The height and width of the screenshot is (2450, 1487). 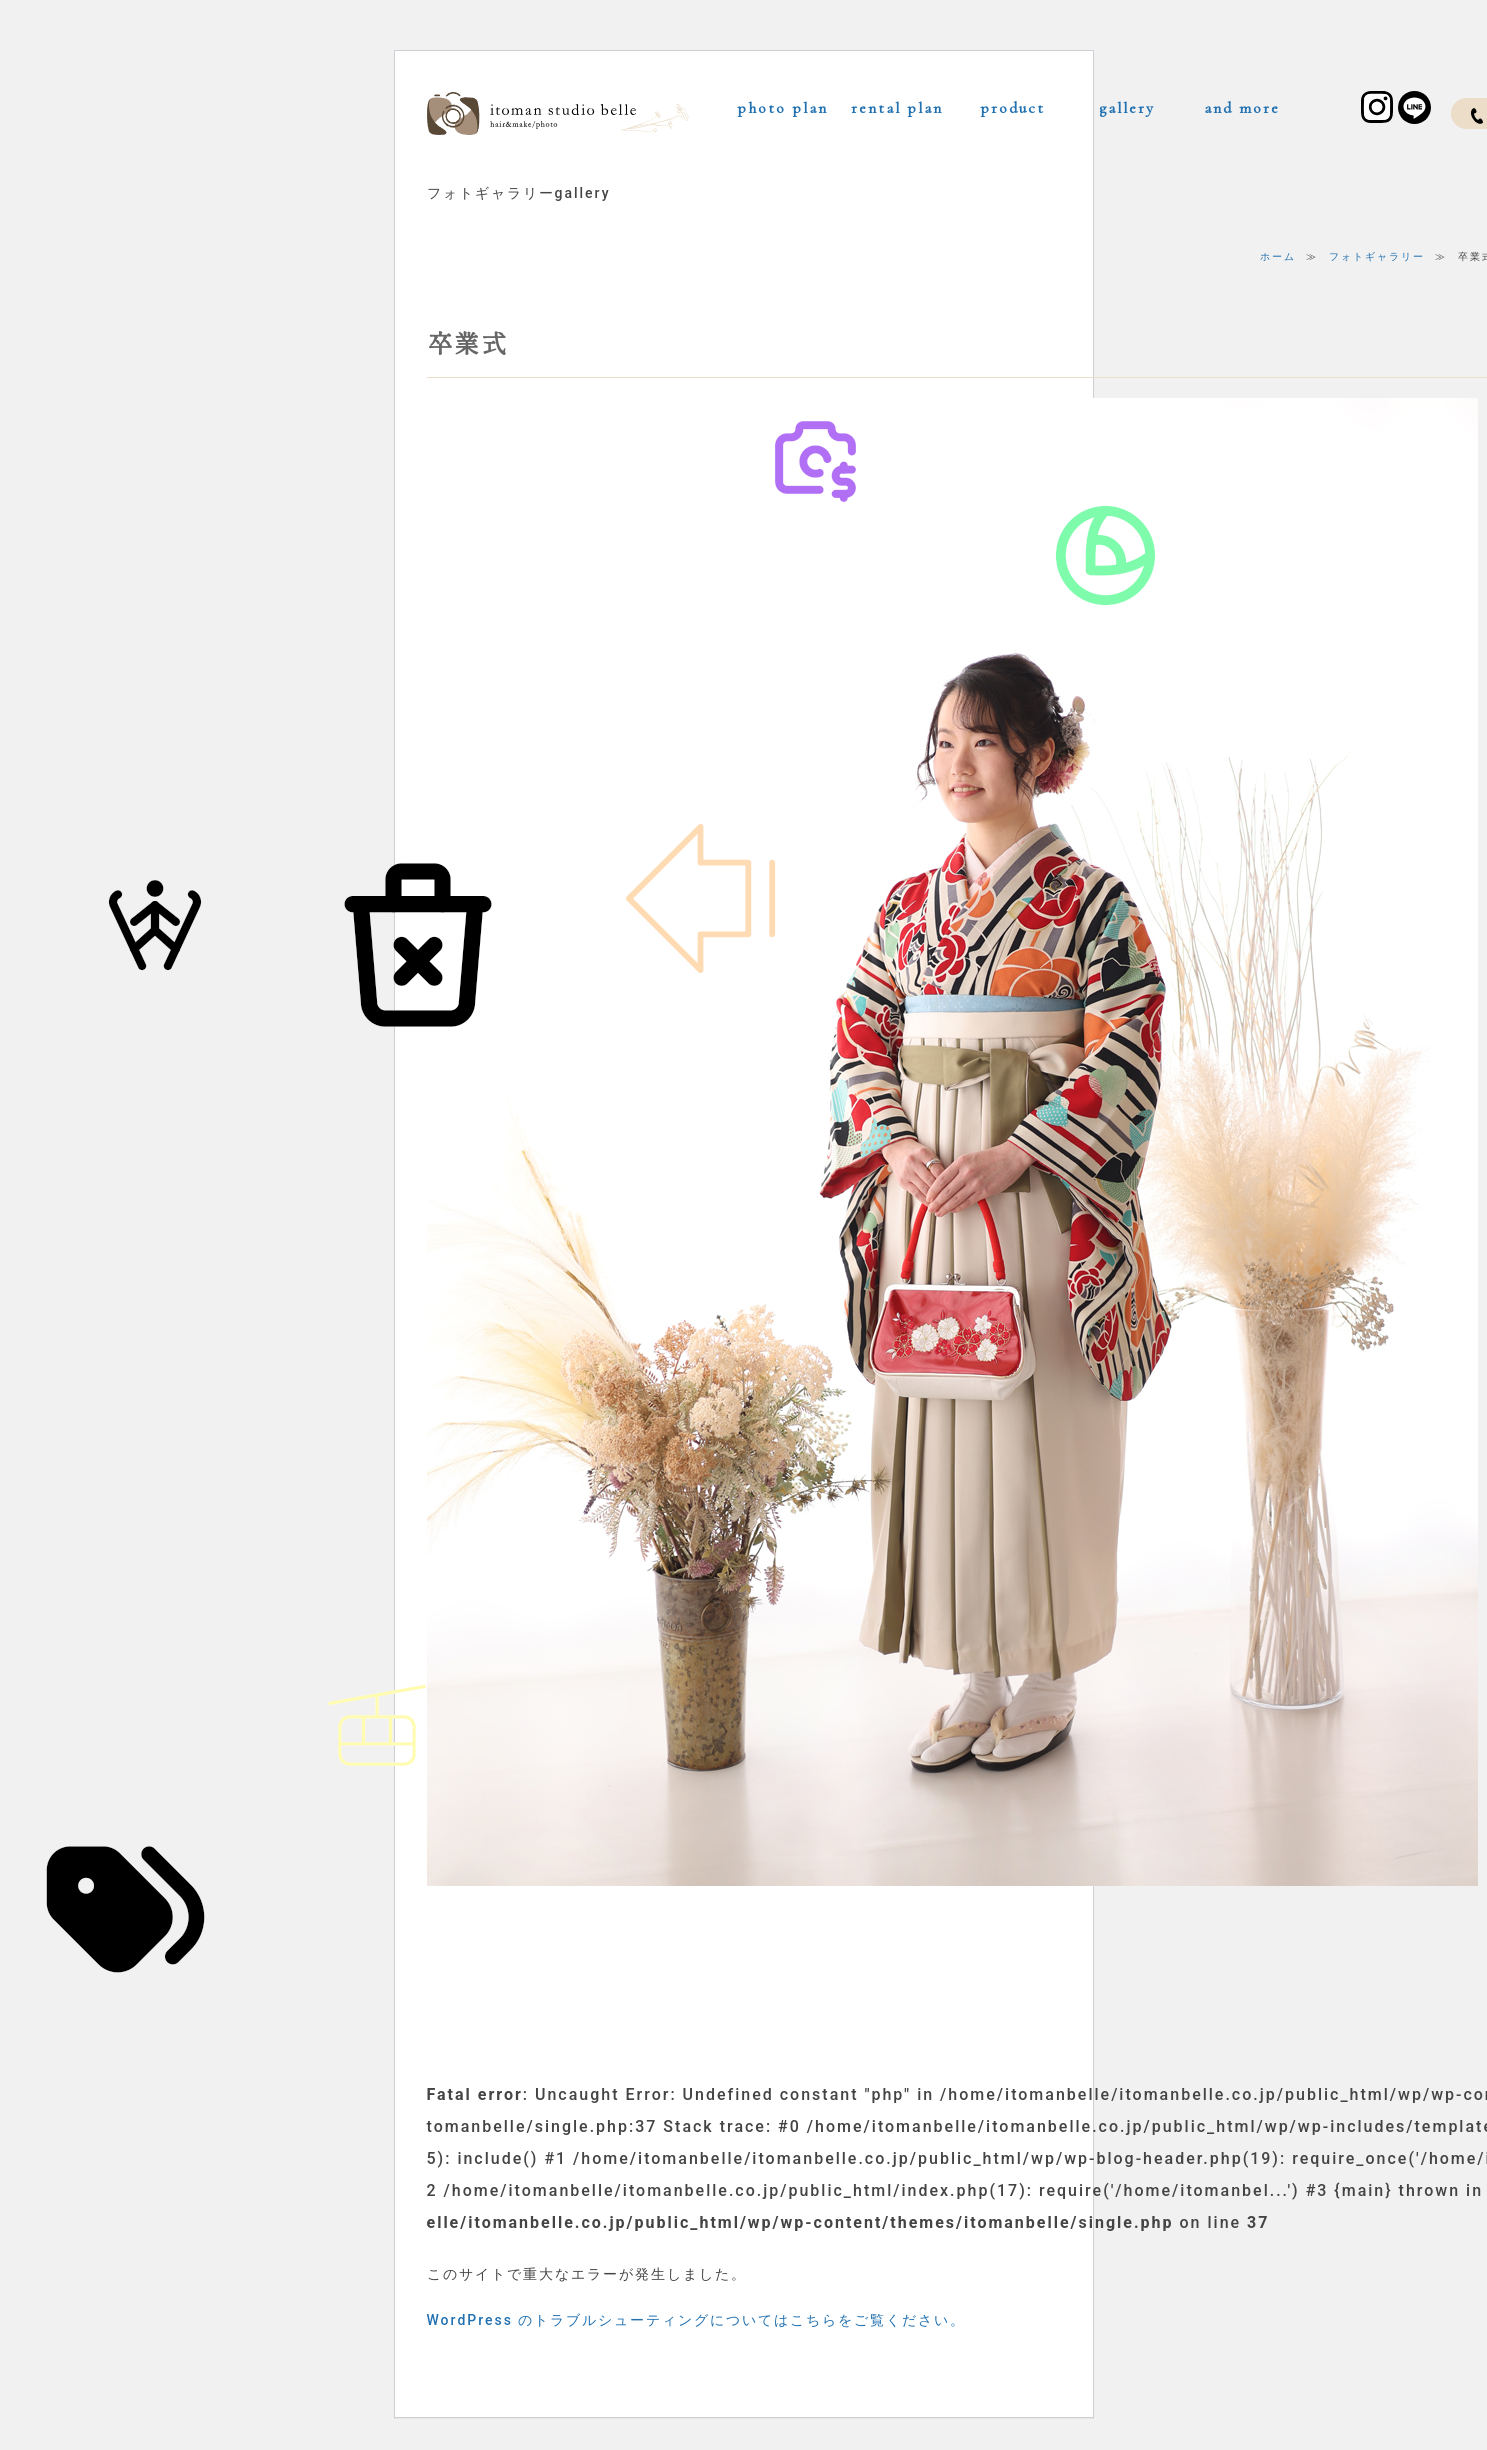 I want to click on permanently delete an item, so click(x=418, y=945).